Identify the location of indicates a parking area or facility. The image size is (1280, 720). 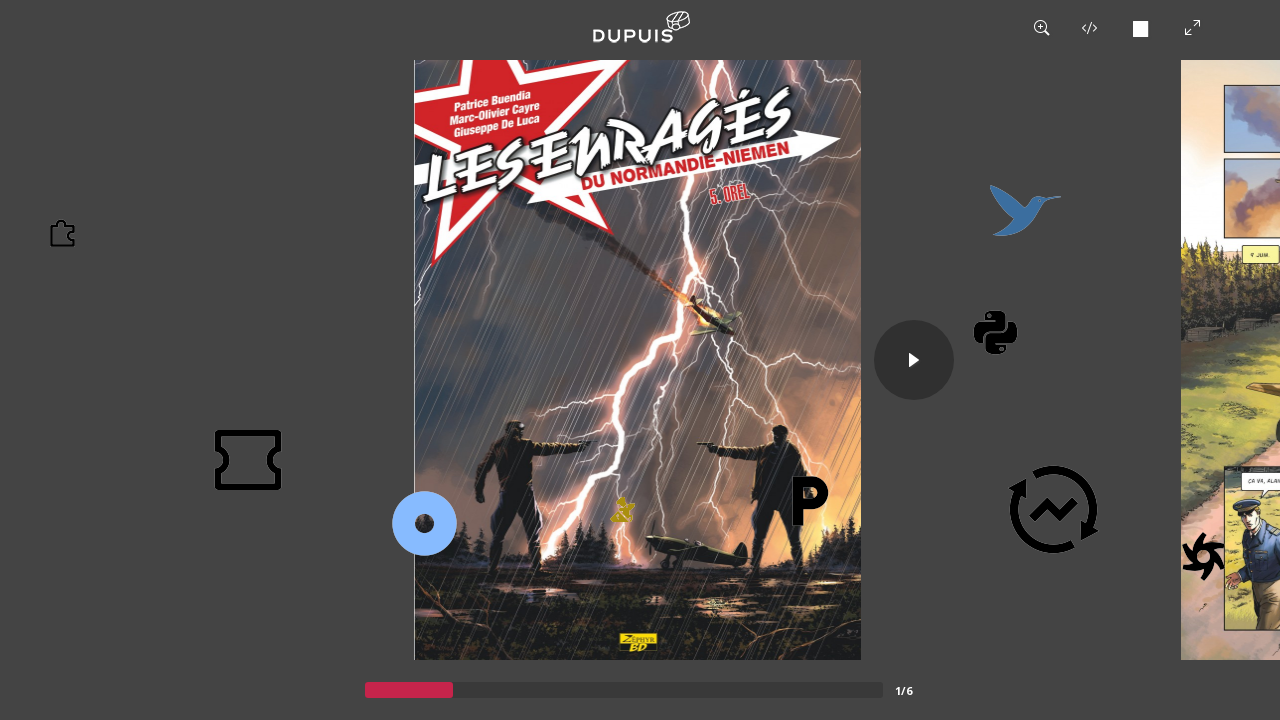
(809, 501).